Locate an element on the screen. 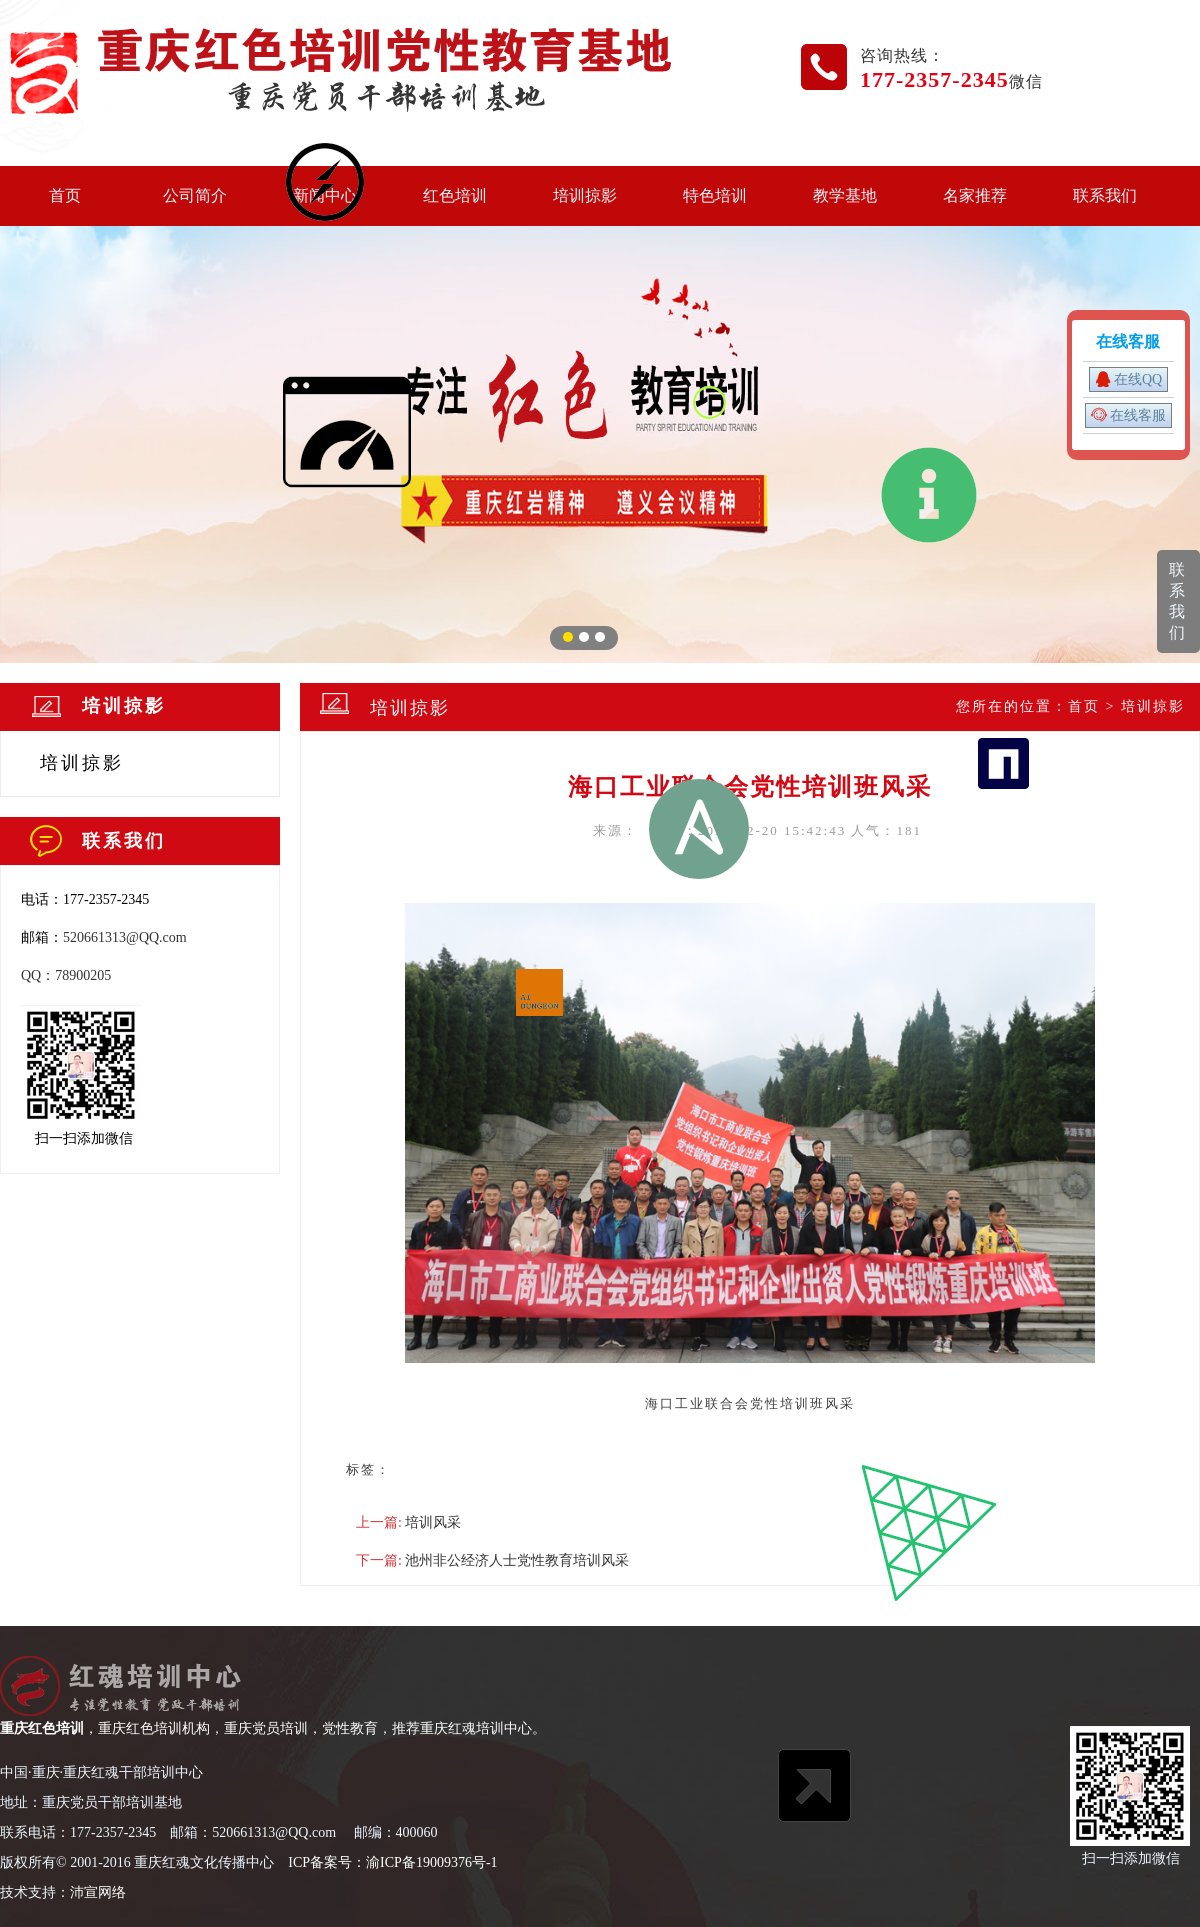 The width and height of the screenshot is (1200, 1927). open link in new window or tab is located at coordinates (814, 1785).